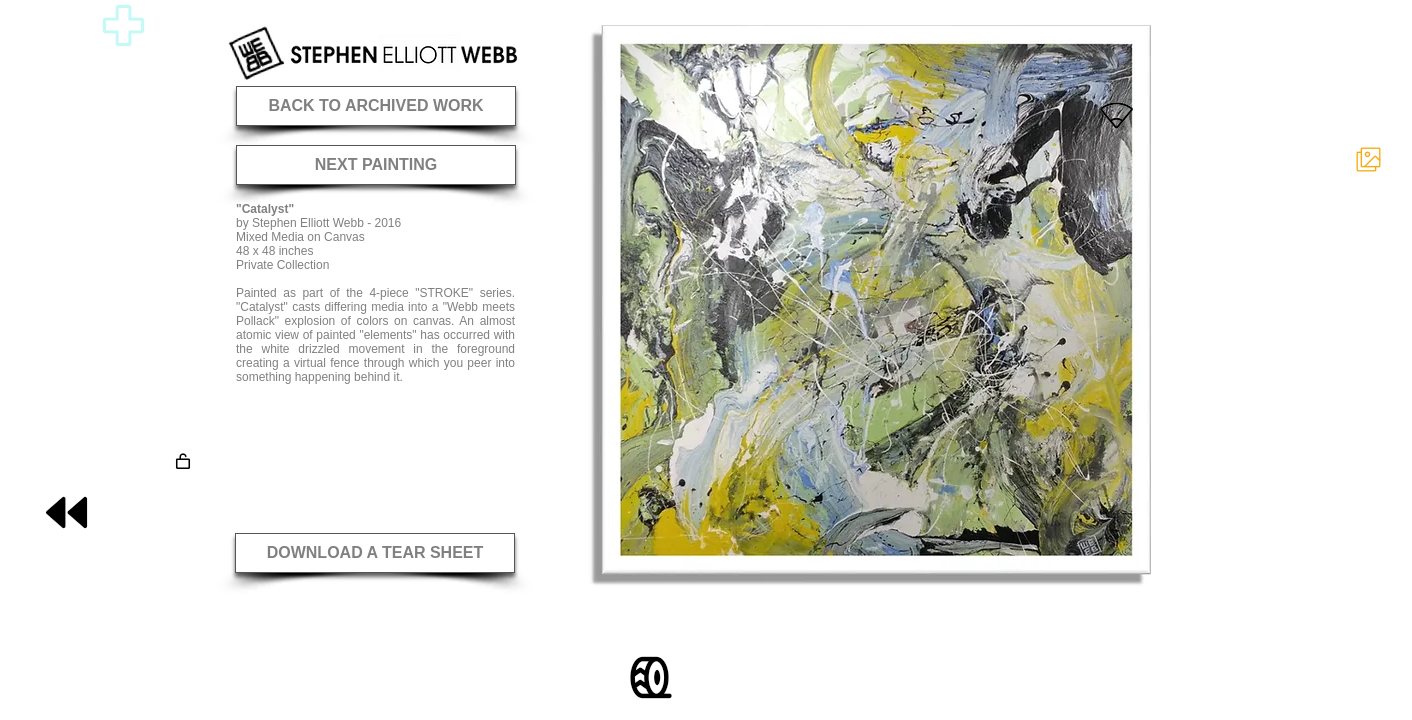 The image size is (1412, 720). I want to click on indicates weak wifi signal strength, so click(1116, 115).